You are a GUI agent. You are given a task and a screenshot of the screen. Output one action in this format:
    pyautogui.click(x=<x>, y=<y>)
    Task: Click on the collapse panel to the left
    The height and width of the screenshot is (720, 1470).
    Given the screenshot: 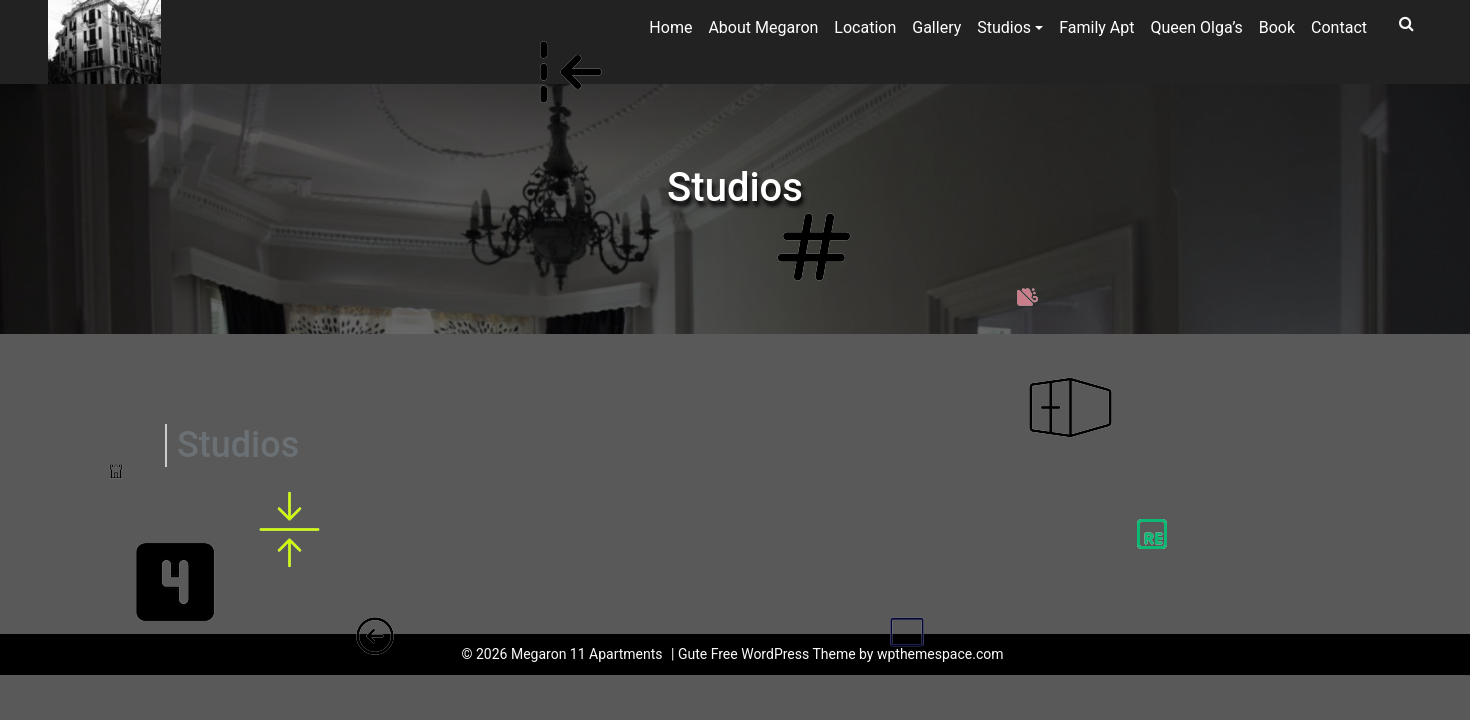 What is the action you would take?
    pyautogui.click(x=571, y=72)
    